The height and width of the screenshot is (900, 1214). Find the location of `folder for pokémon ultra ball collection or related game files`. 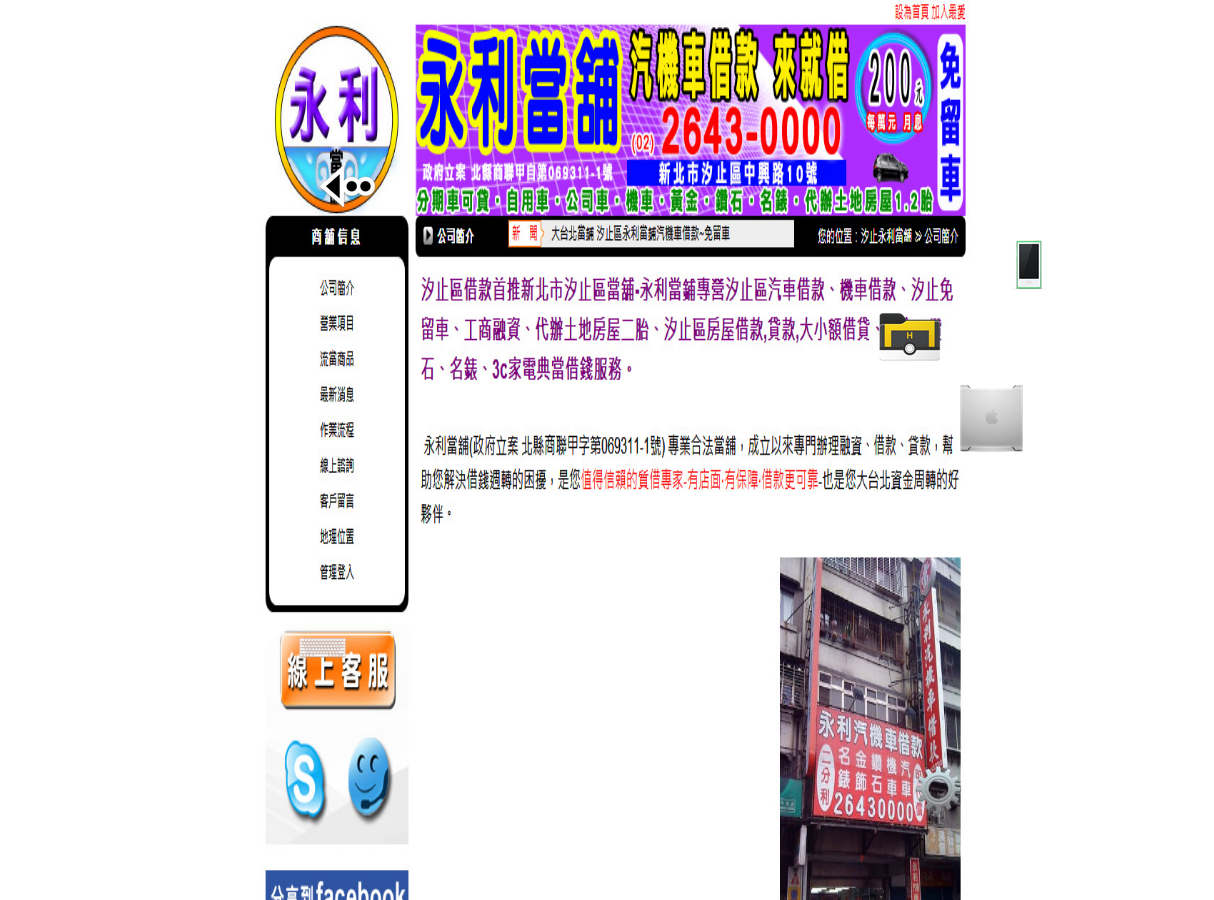

folder for pokémon ultra ball collection or related game files is located at coordinates (909, 338).